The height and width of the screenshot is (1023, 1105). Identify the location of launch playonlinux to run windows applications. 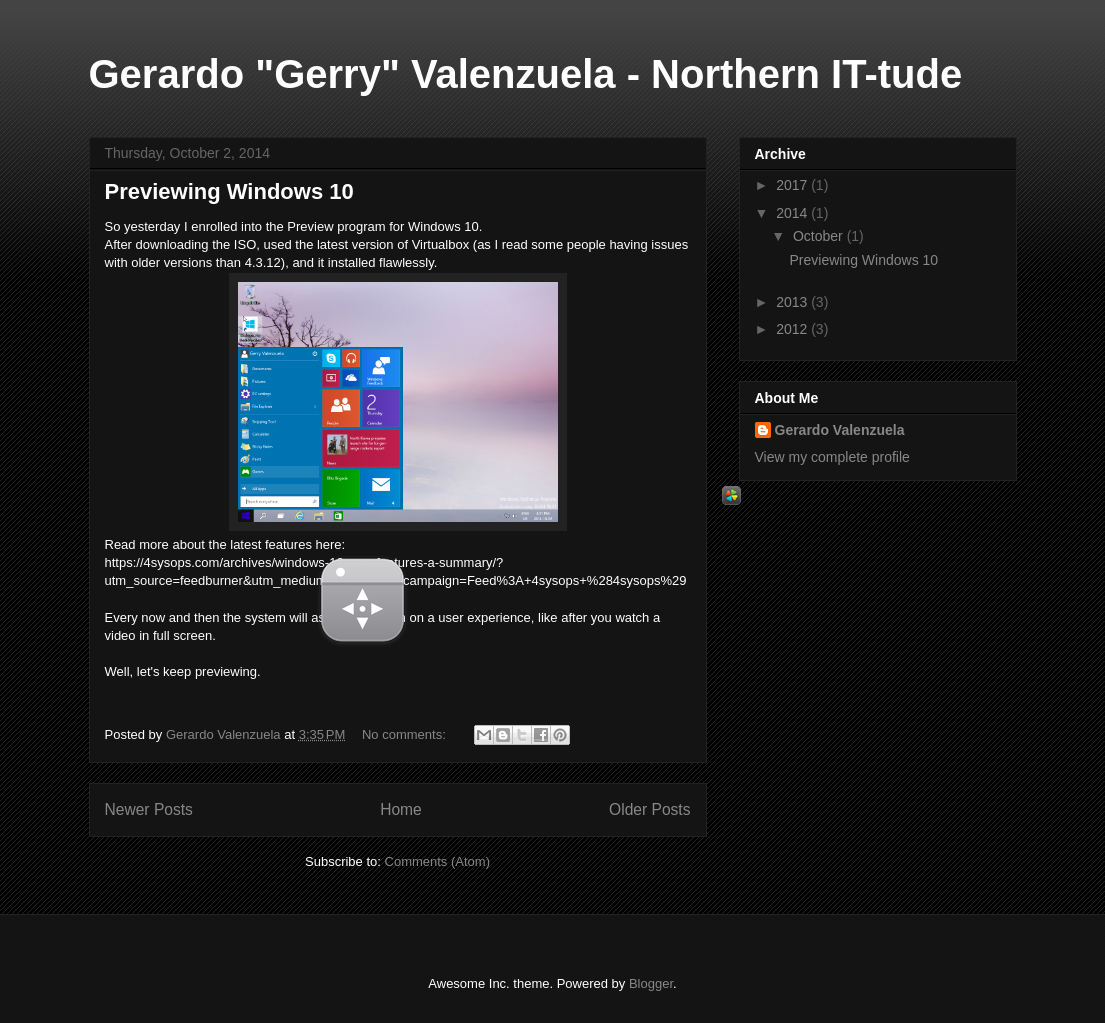
(731, 495).